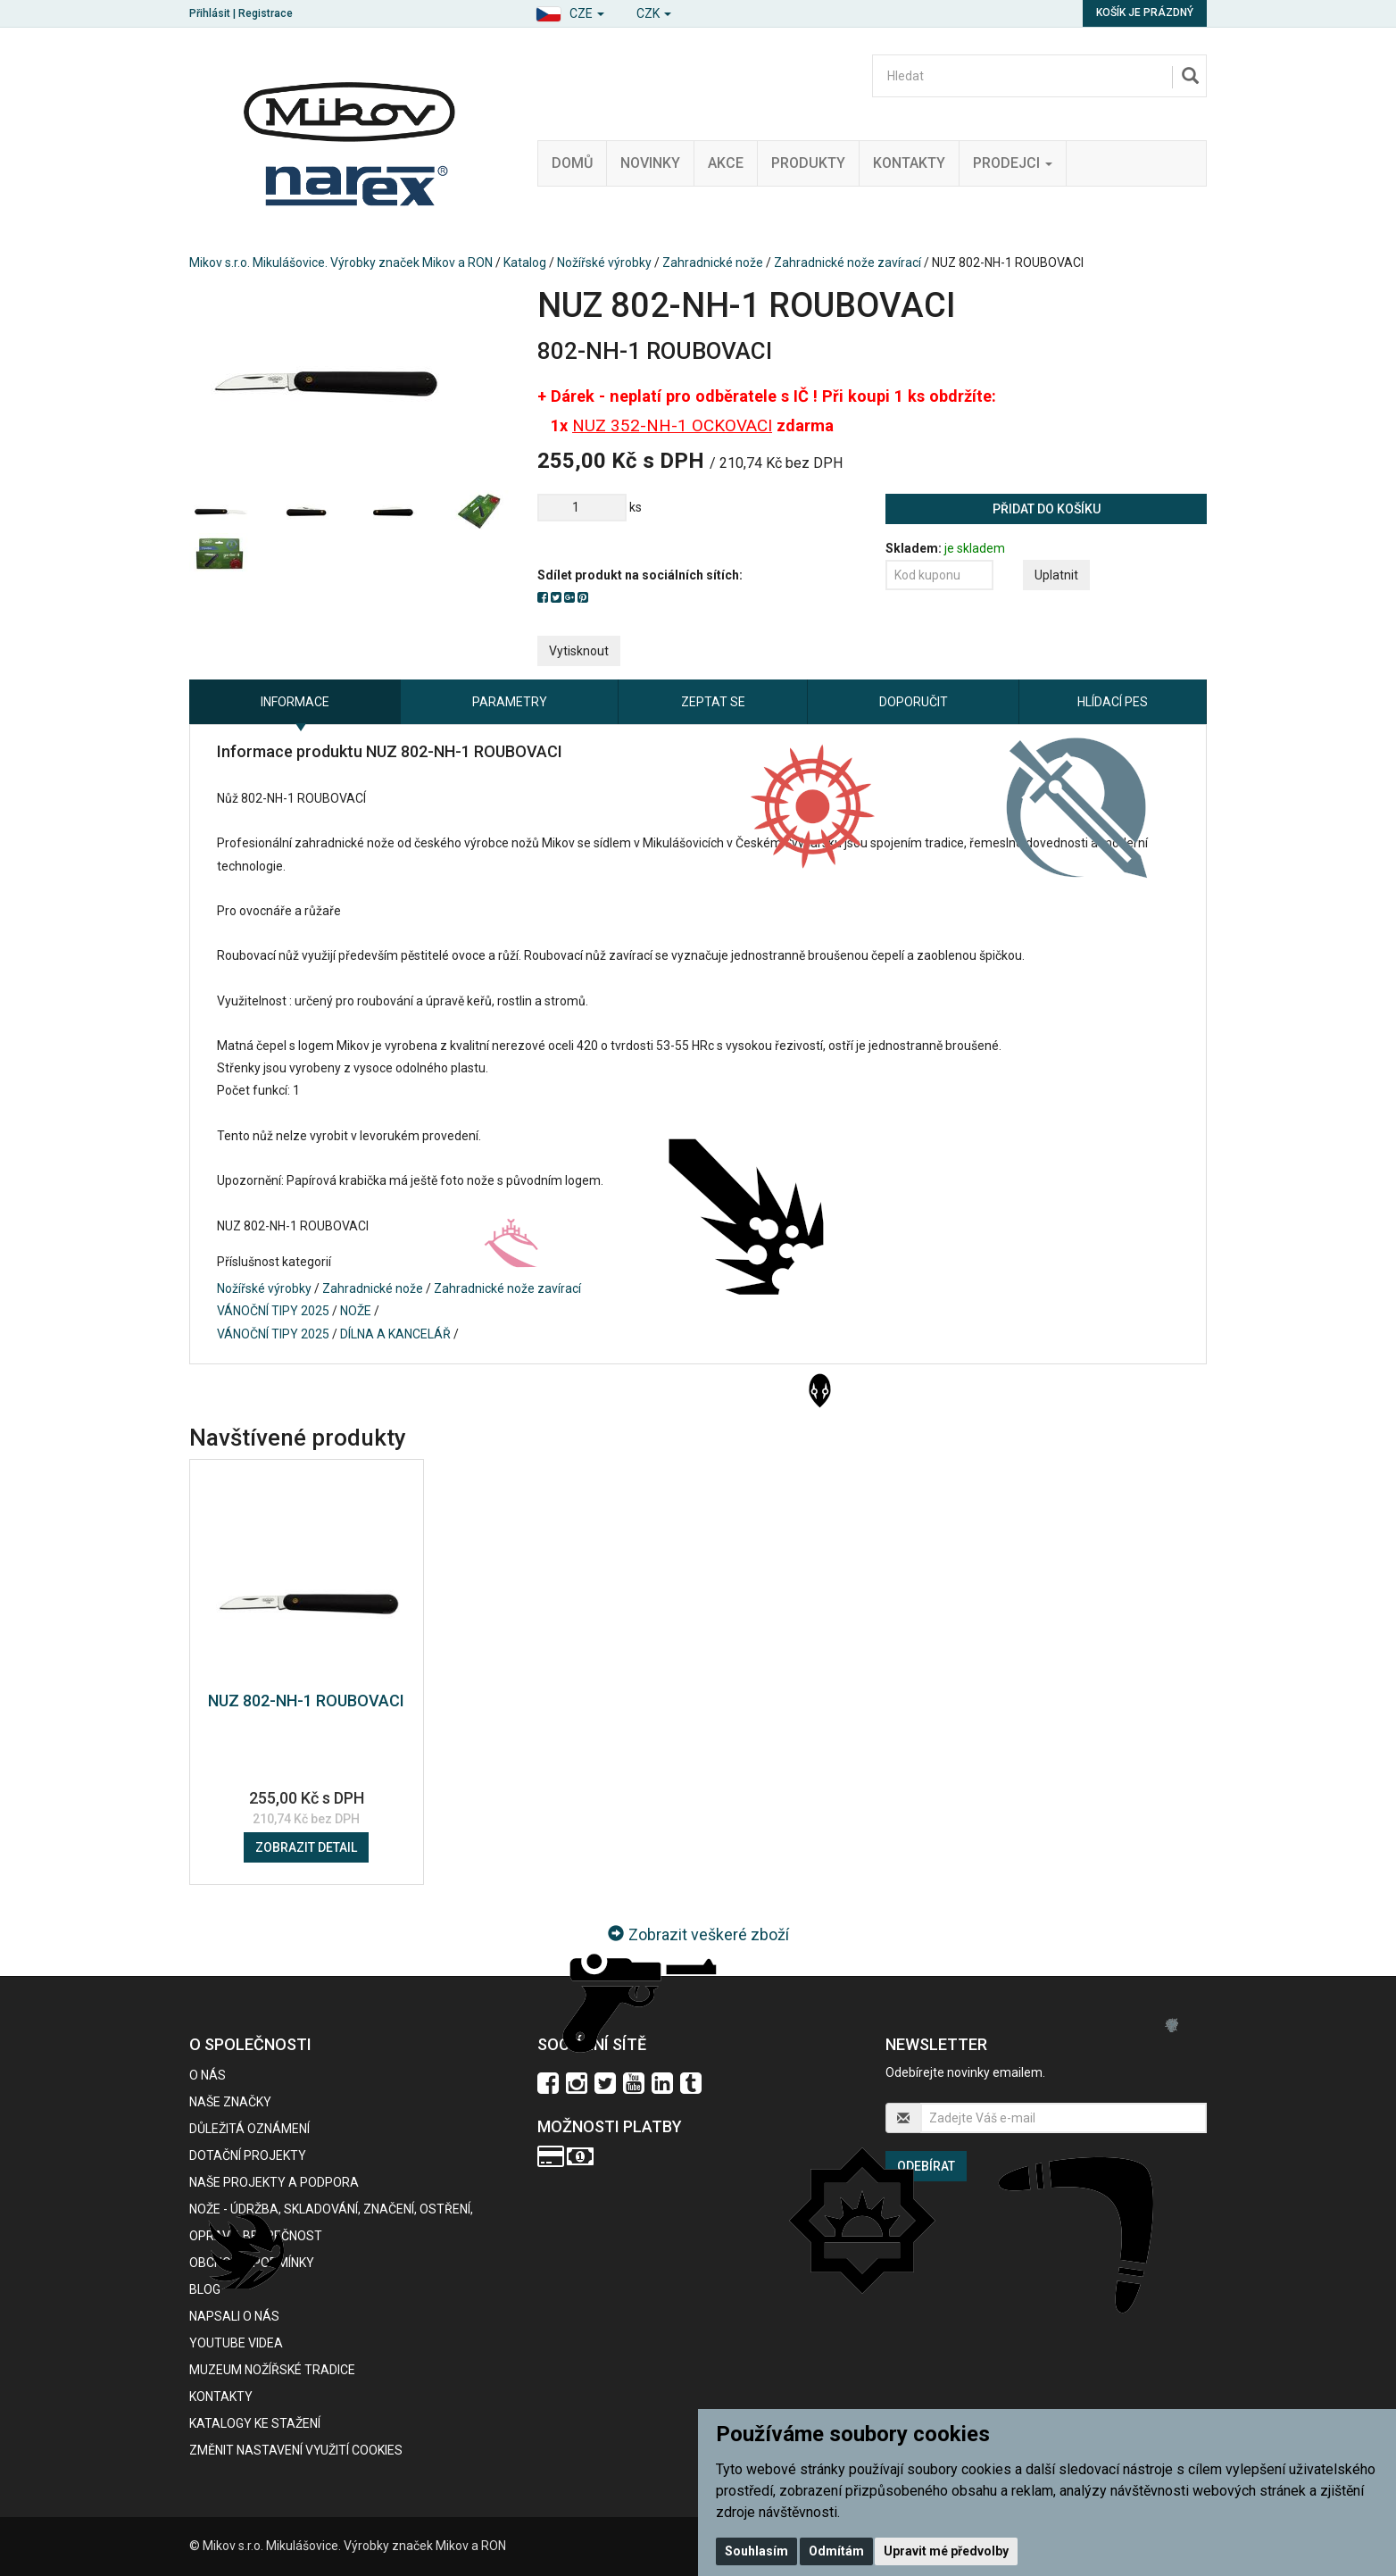  Describe the element at coordinates (1172, 2025) in the screenshot. I see `activate defensive ability or shield spell` at that location.